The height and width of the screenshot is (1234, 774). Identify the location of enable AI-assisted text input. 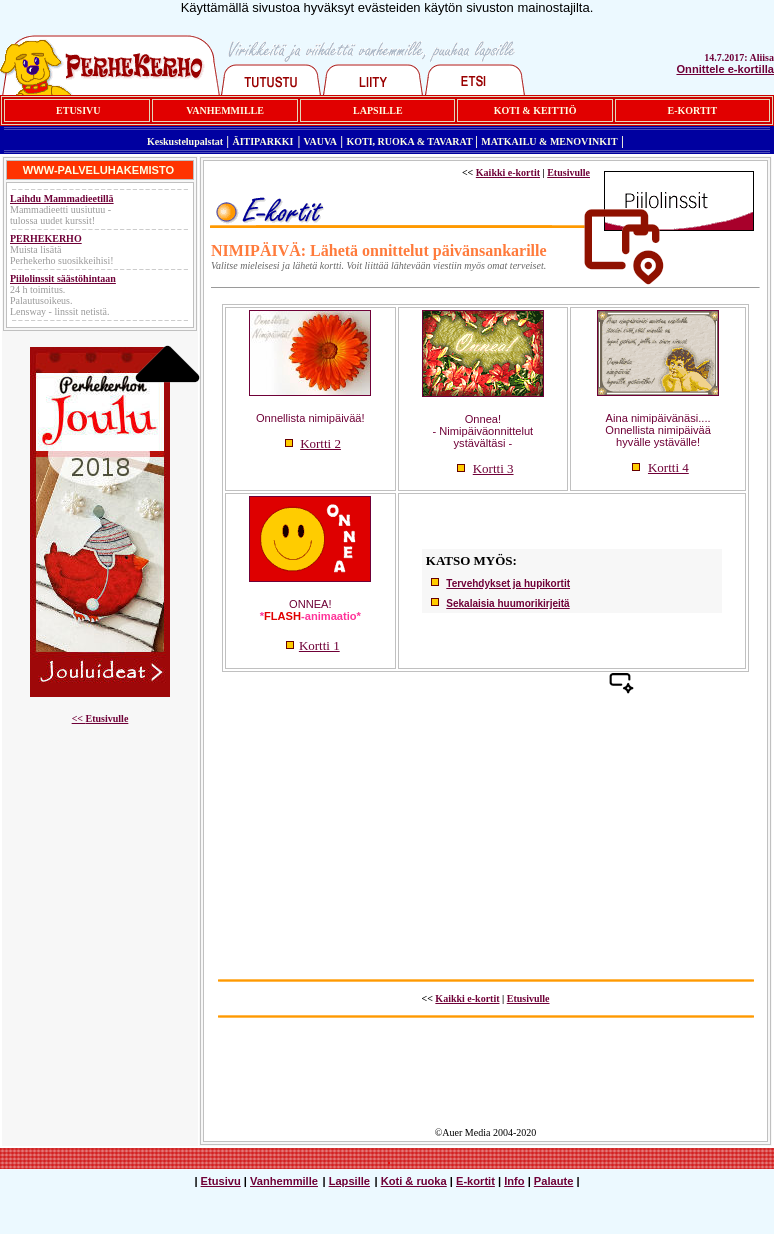
(620, 680).